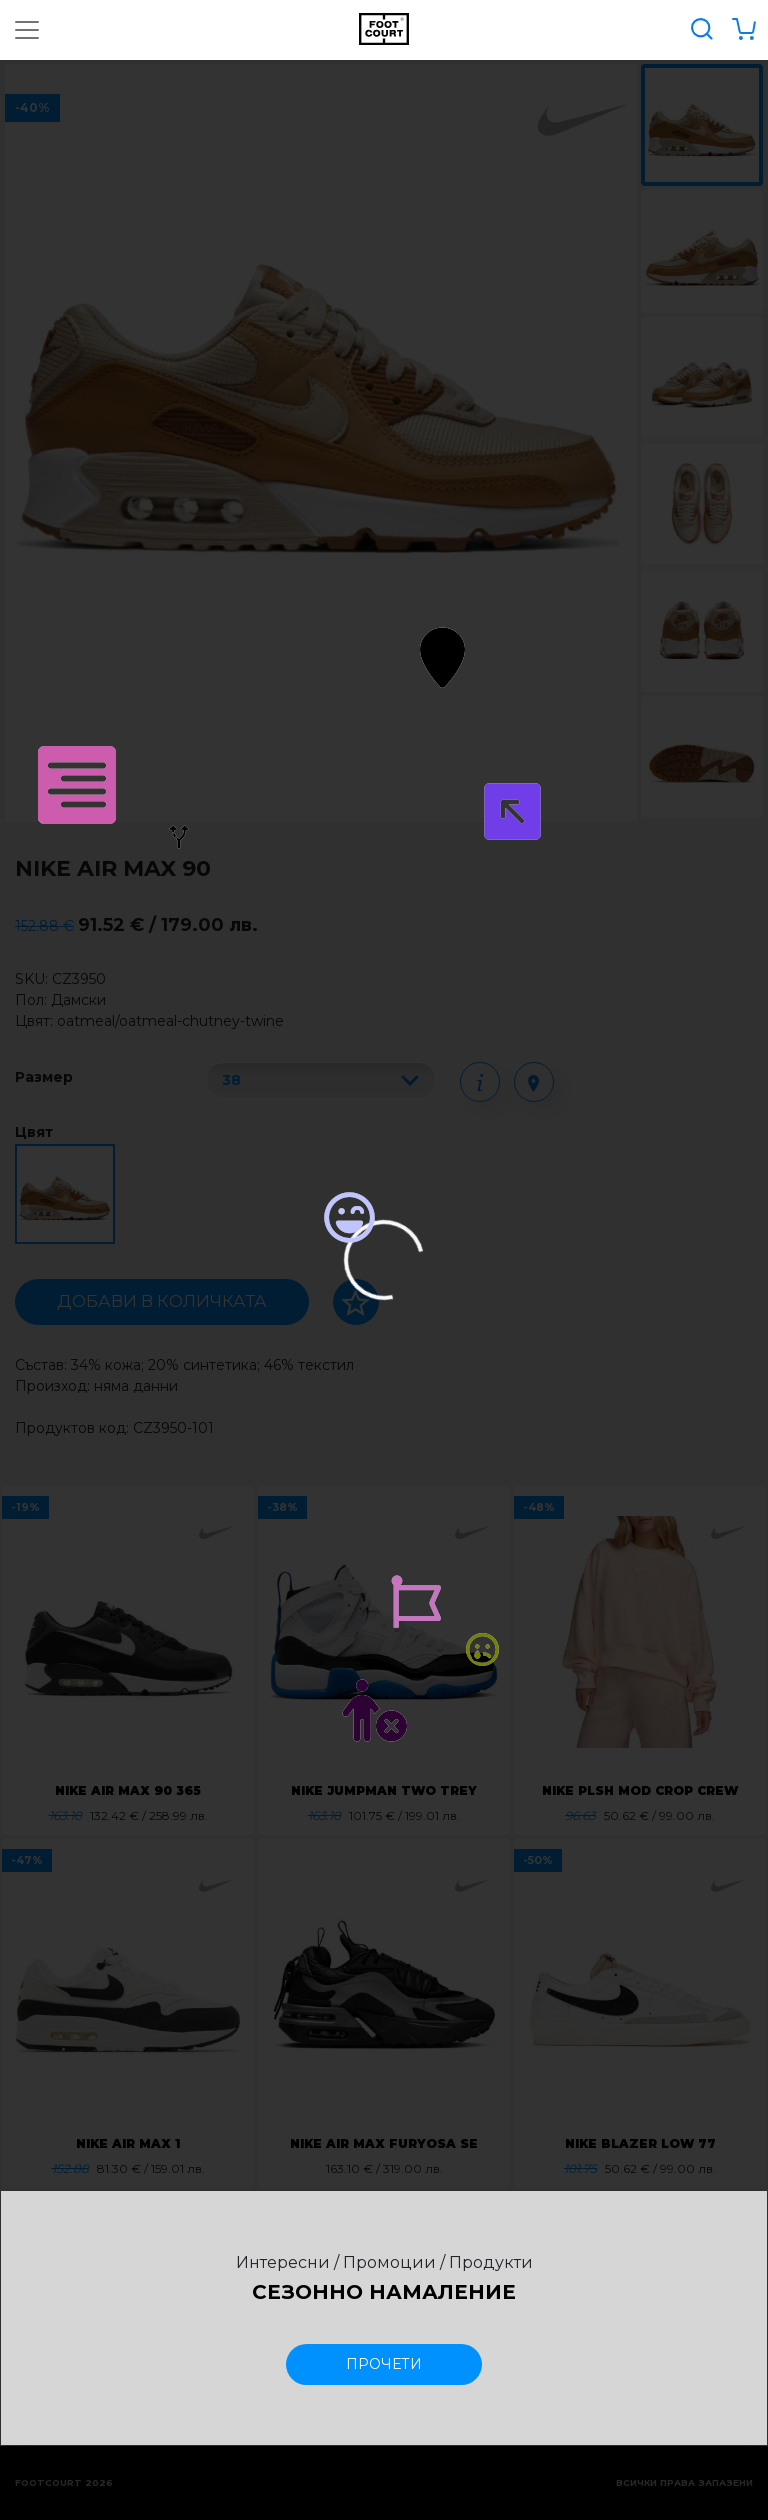 This screenshot has width=768, height=2520. Describe the element at coordinates (349, 1217) in the screenshot. I see `add a playful reaction to a message` at that location.